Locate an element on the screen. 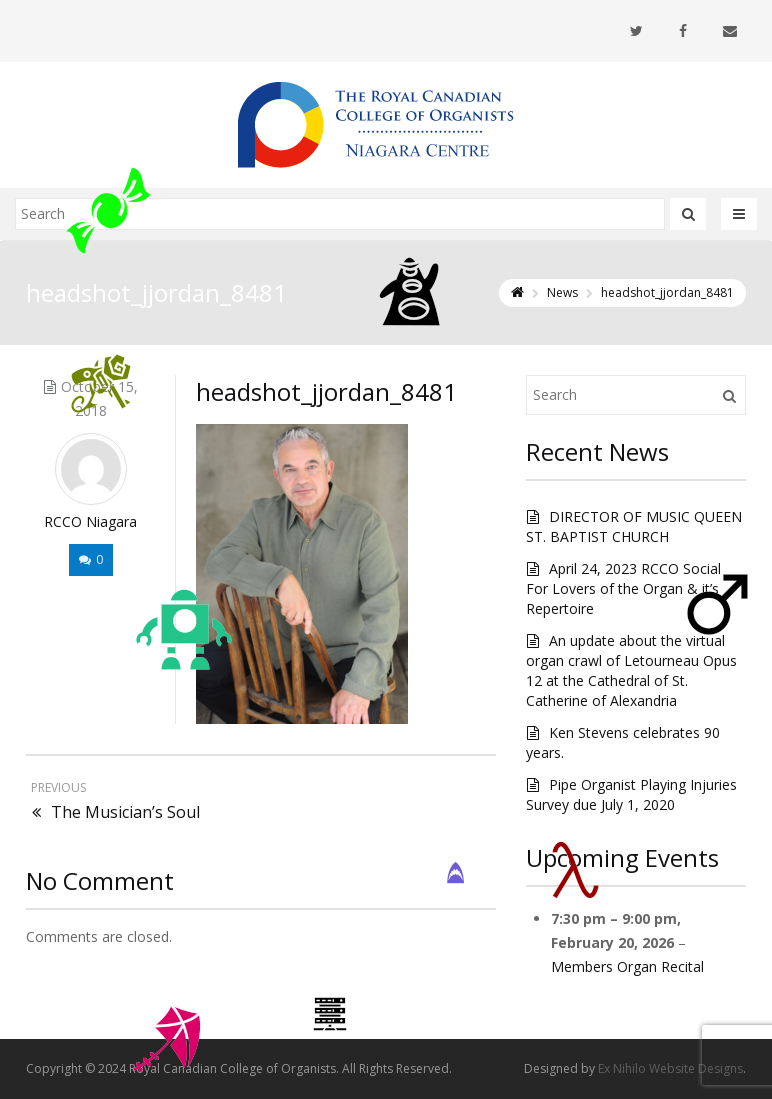 The width and height of the screenshot is (772, 1099). access bot or automation settings is located at coordinates (183, 629).